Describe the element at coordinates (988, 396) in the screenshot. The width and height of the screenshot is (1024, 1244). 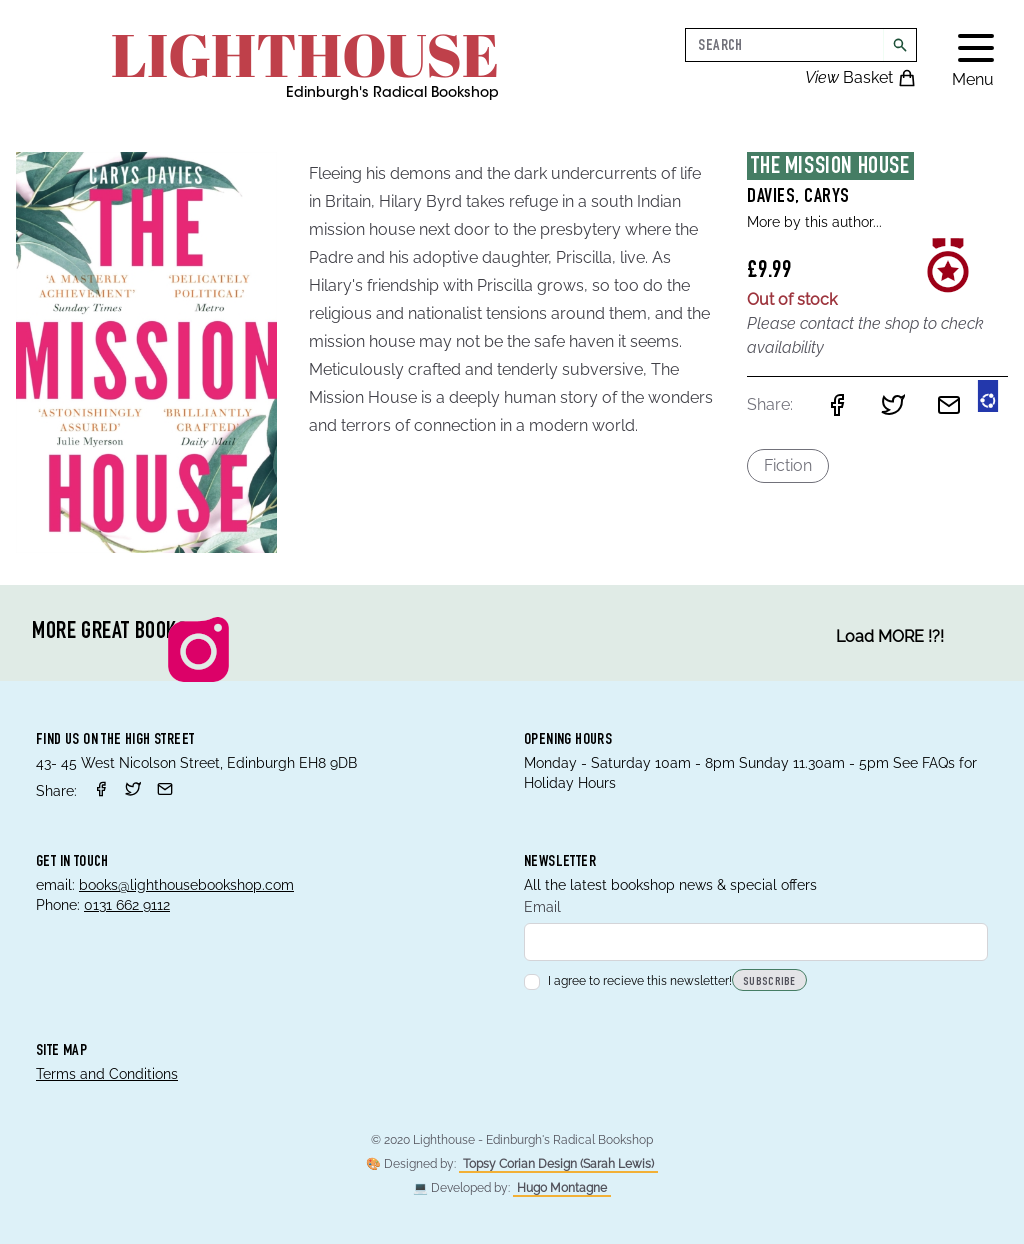
I see `canonical company logo` at that location.